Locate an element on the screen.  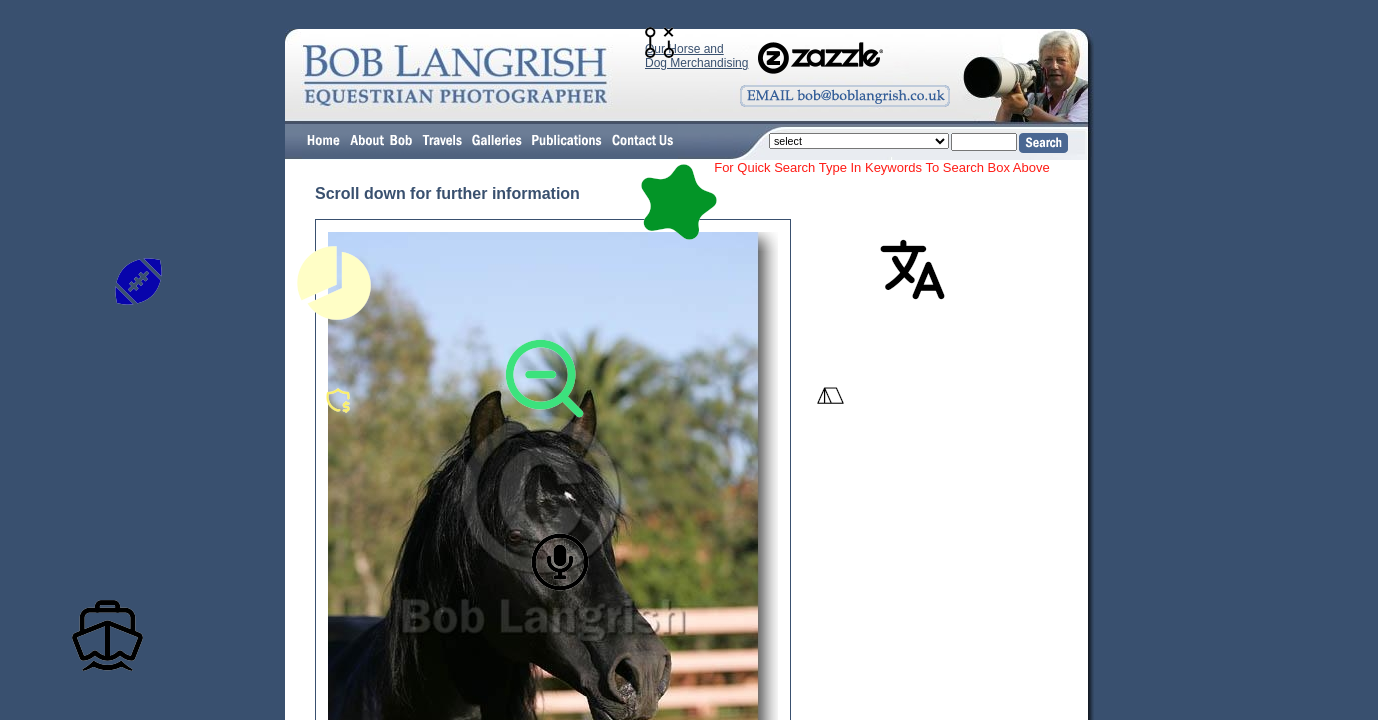
access payment protection settings is located at coordinates (338, 400).